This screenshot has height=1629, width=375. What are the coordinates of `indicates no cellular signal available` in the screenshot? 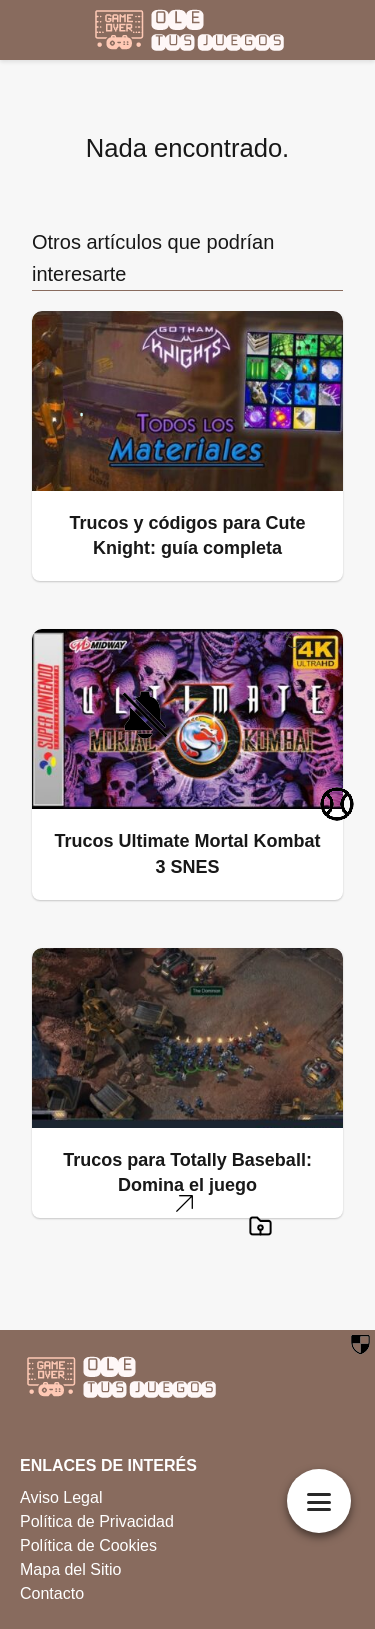 It's located at (94, 405).